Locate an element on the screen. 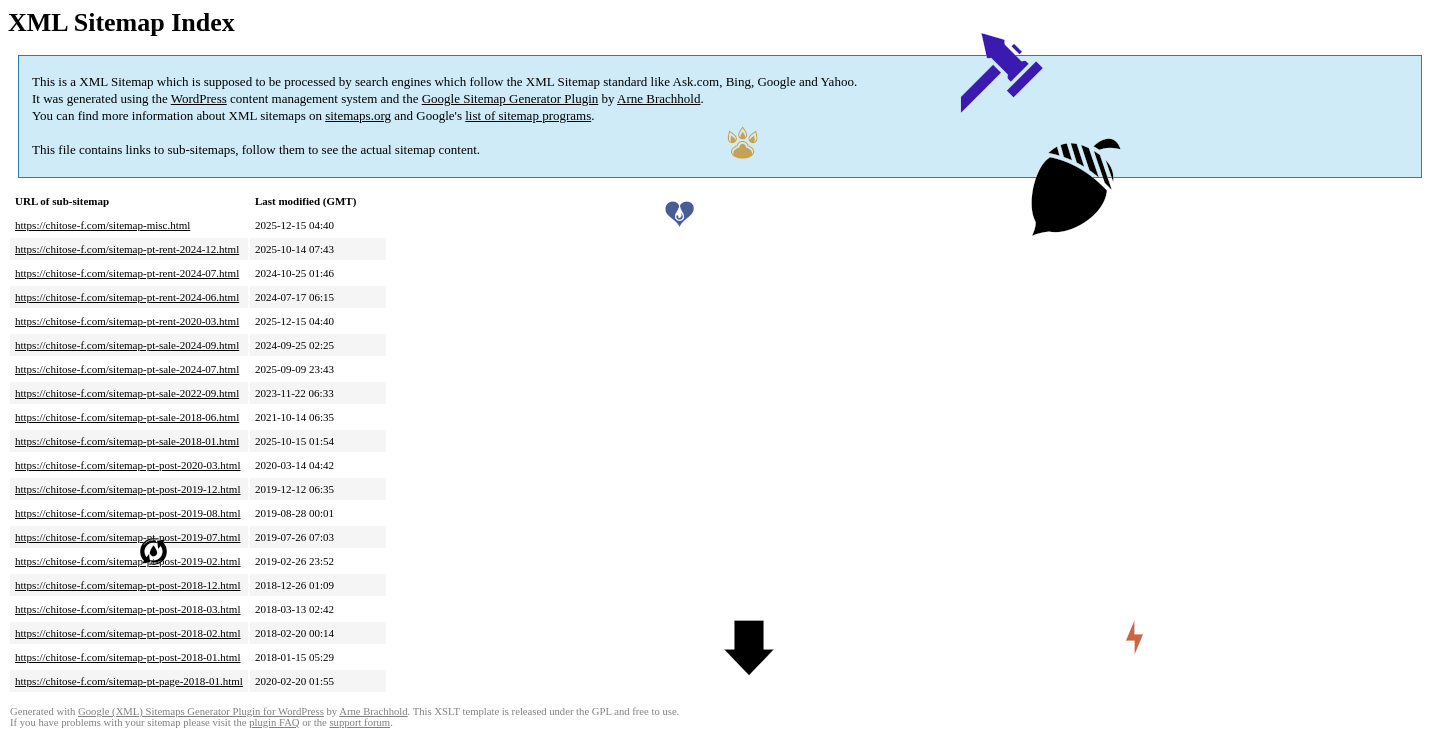  access pet-related features or settings is located at coordinates (742, 142).